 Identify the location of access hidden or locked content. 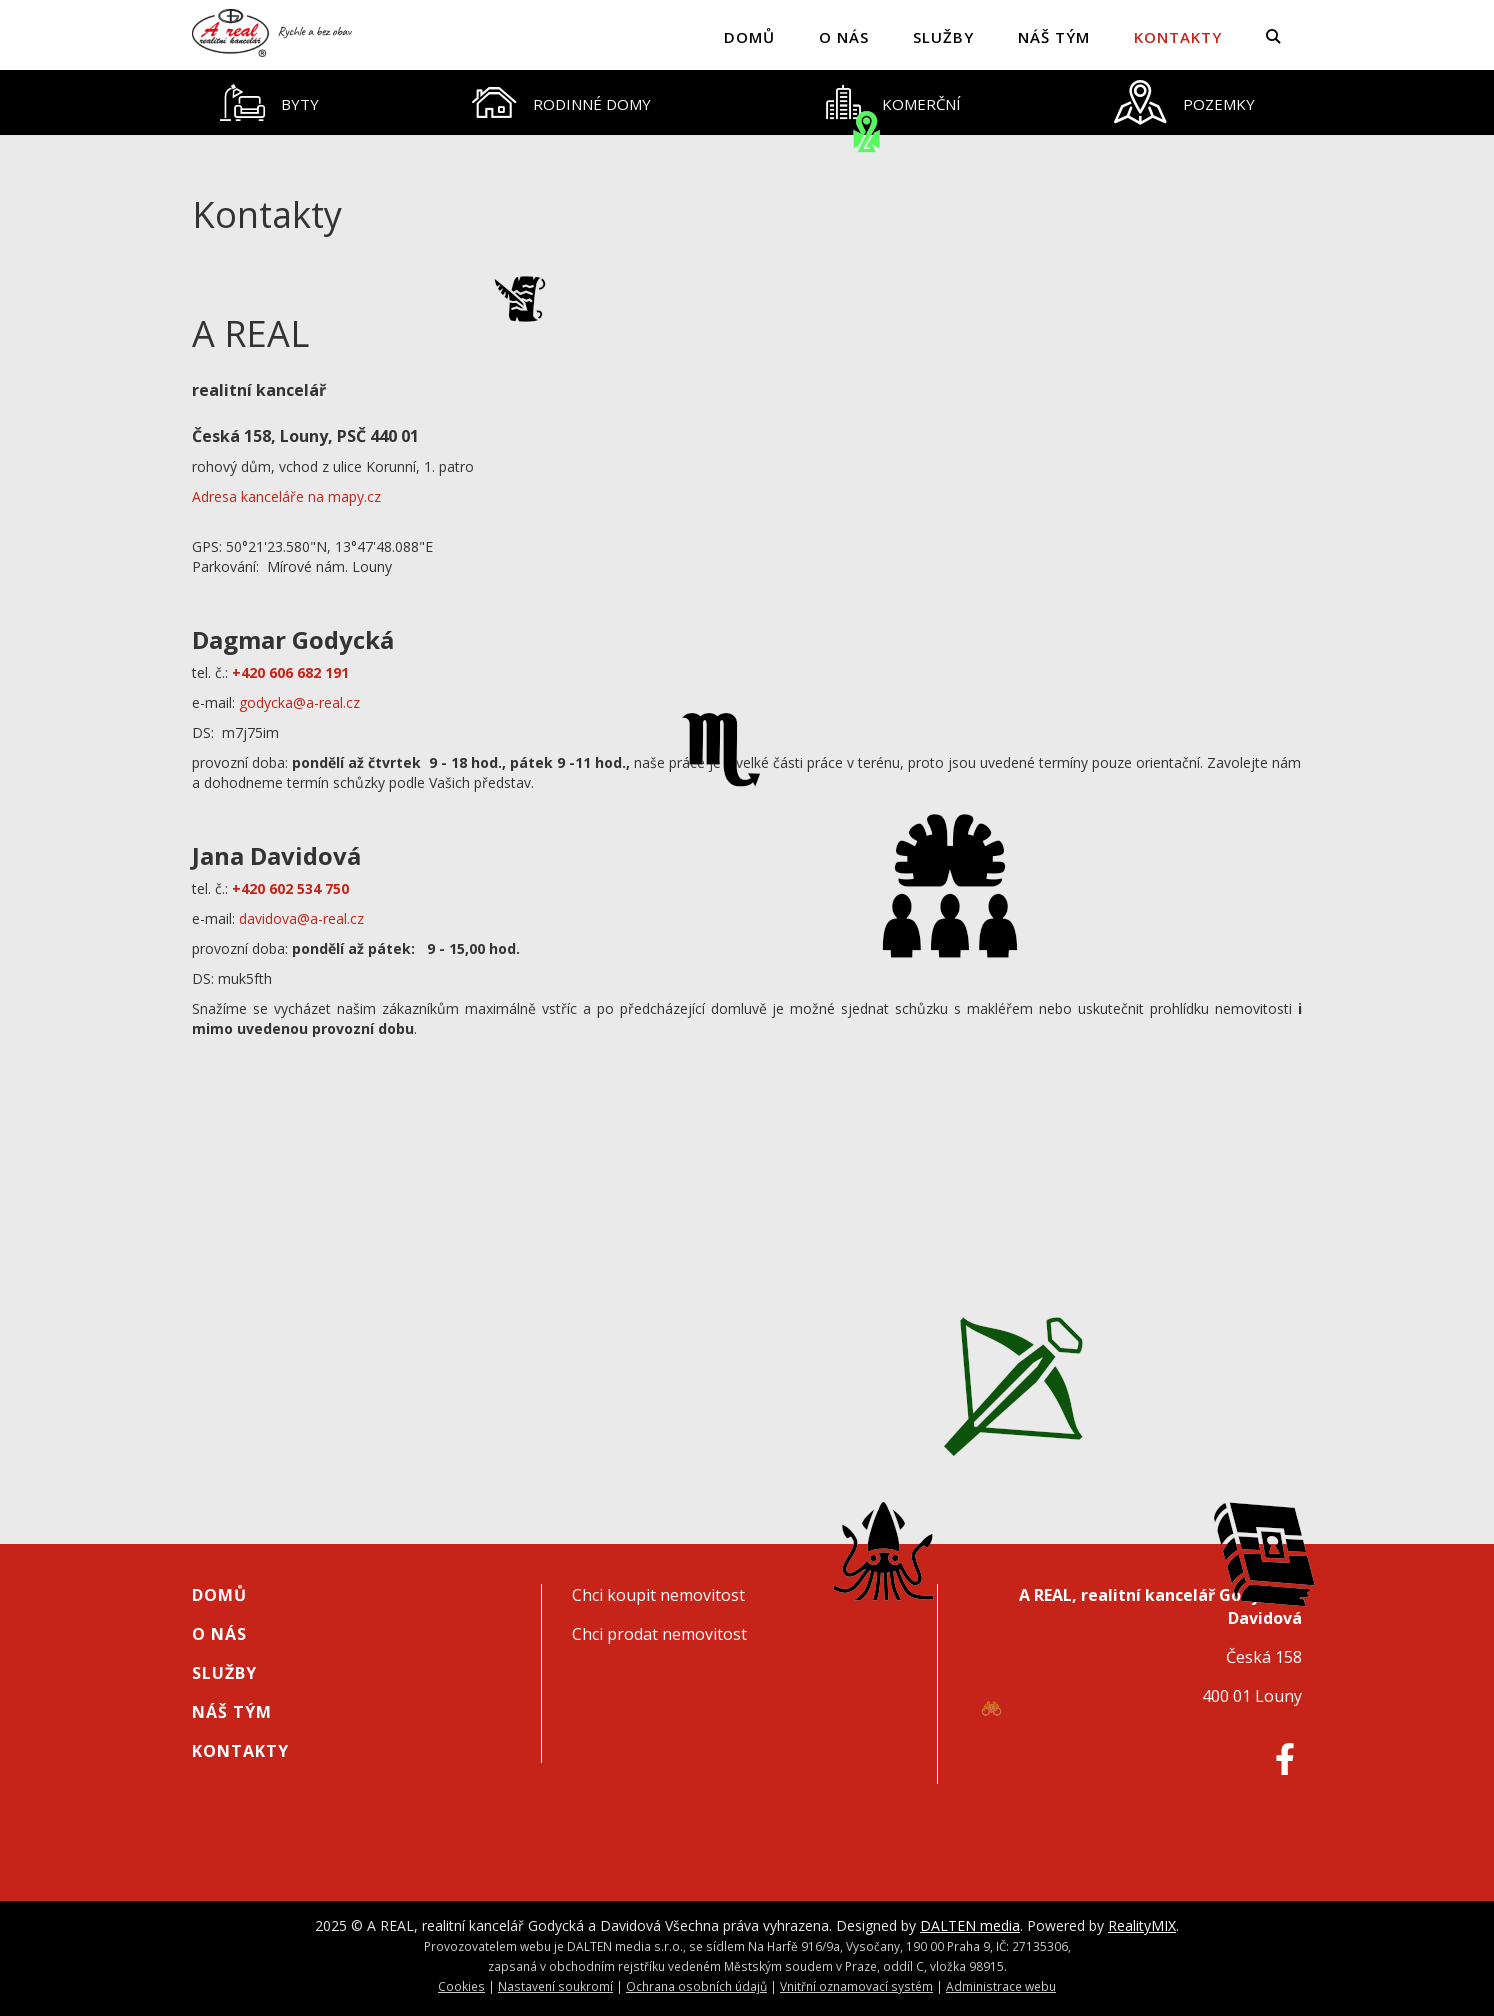
(1264, 1554).